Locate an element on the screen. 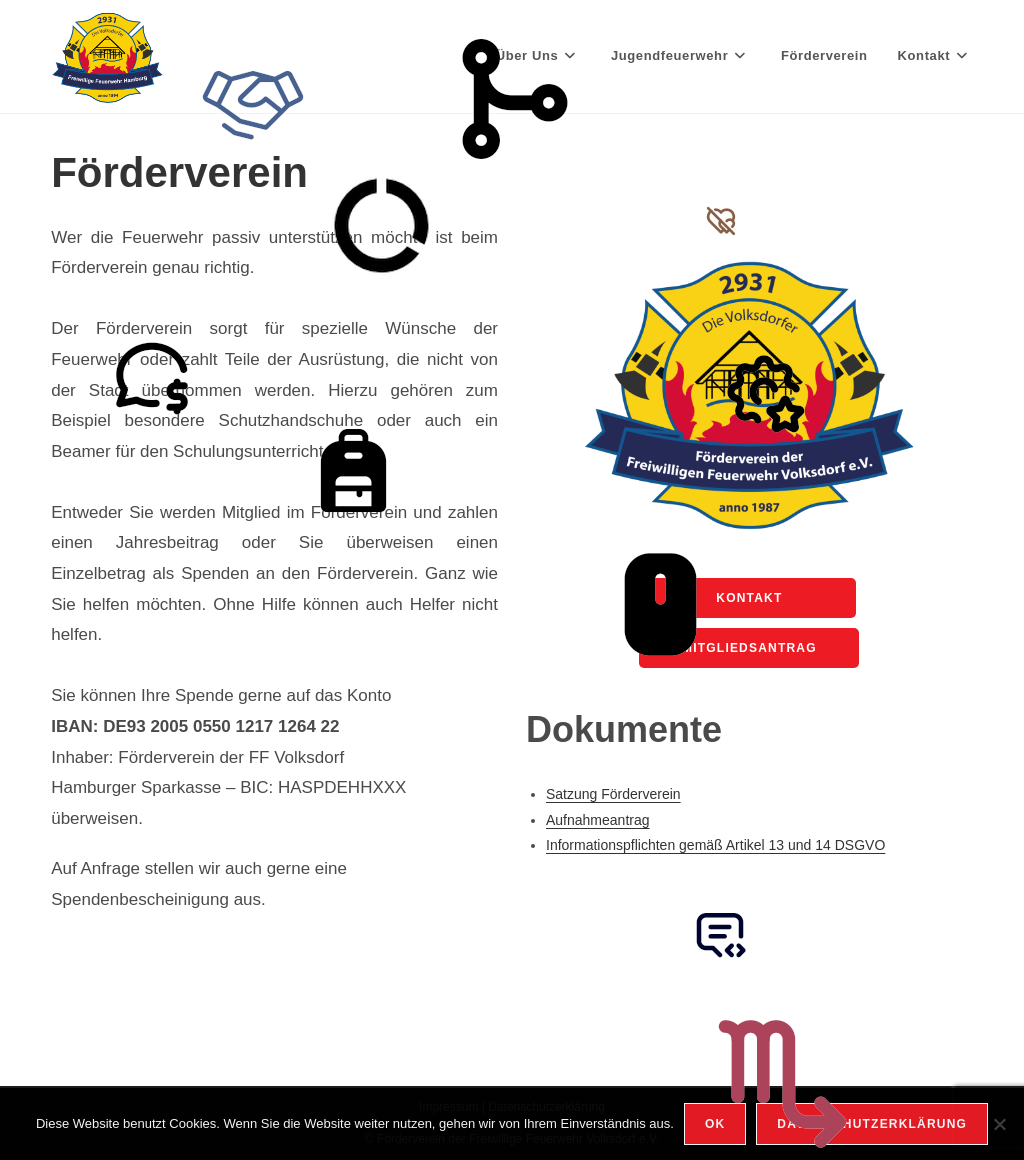 The height and width of the screenshot is (1160, 1024). view code snippets in messages is located at coordinates (720, 934).